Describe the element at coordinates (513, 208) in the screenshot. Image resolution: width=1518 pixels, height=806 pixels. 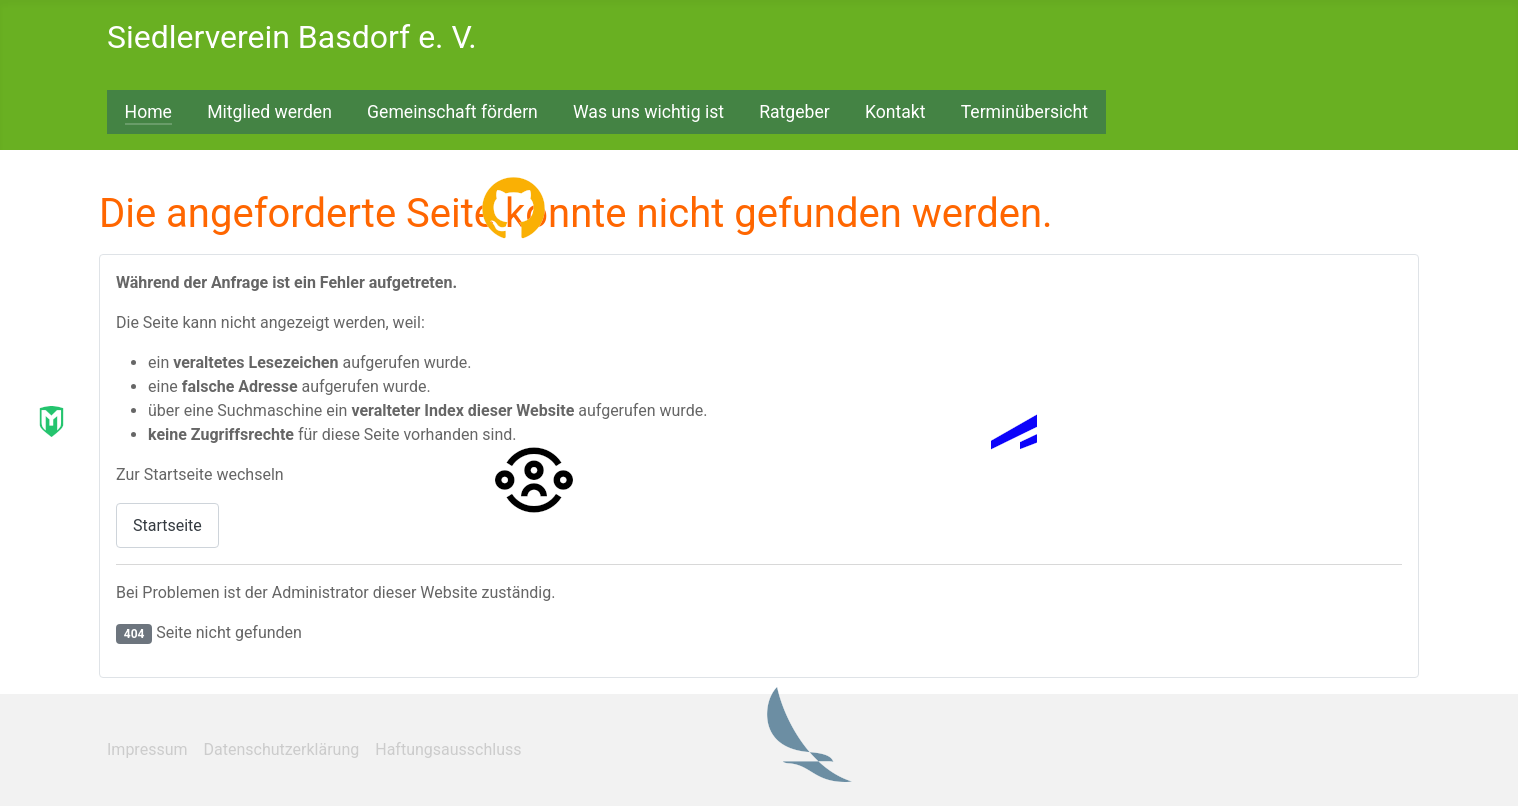
I see `view project on GitHub` at that location.